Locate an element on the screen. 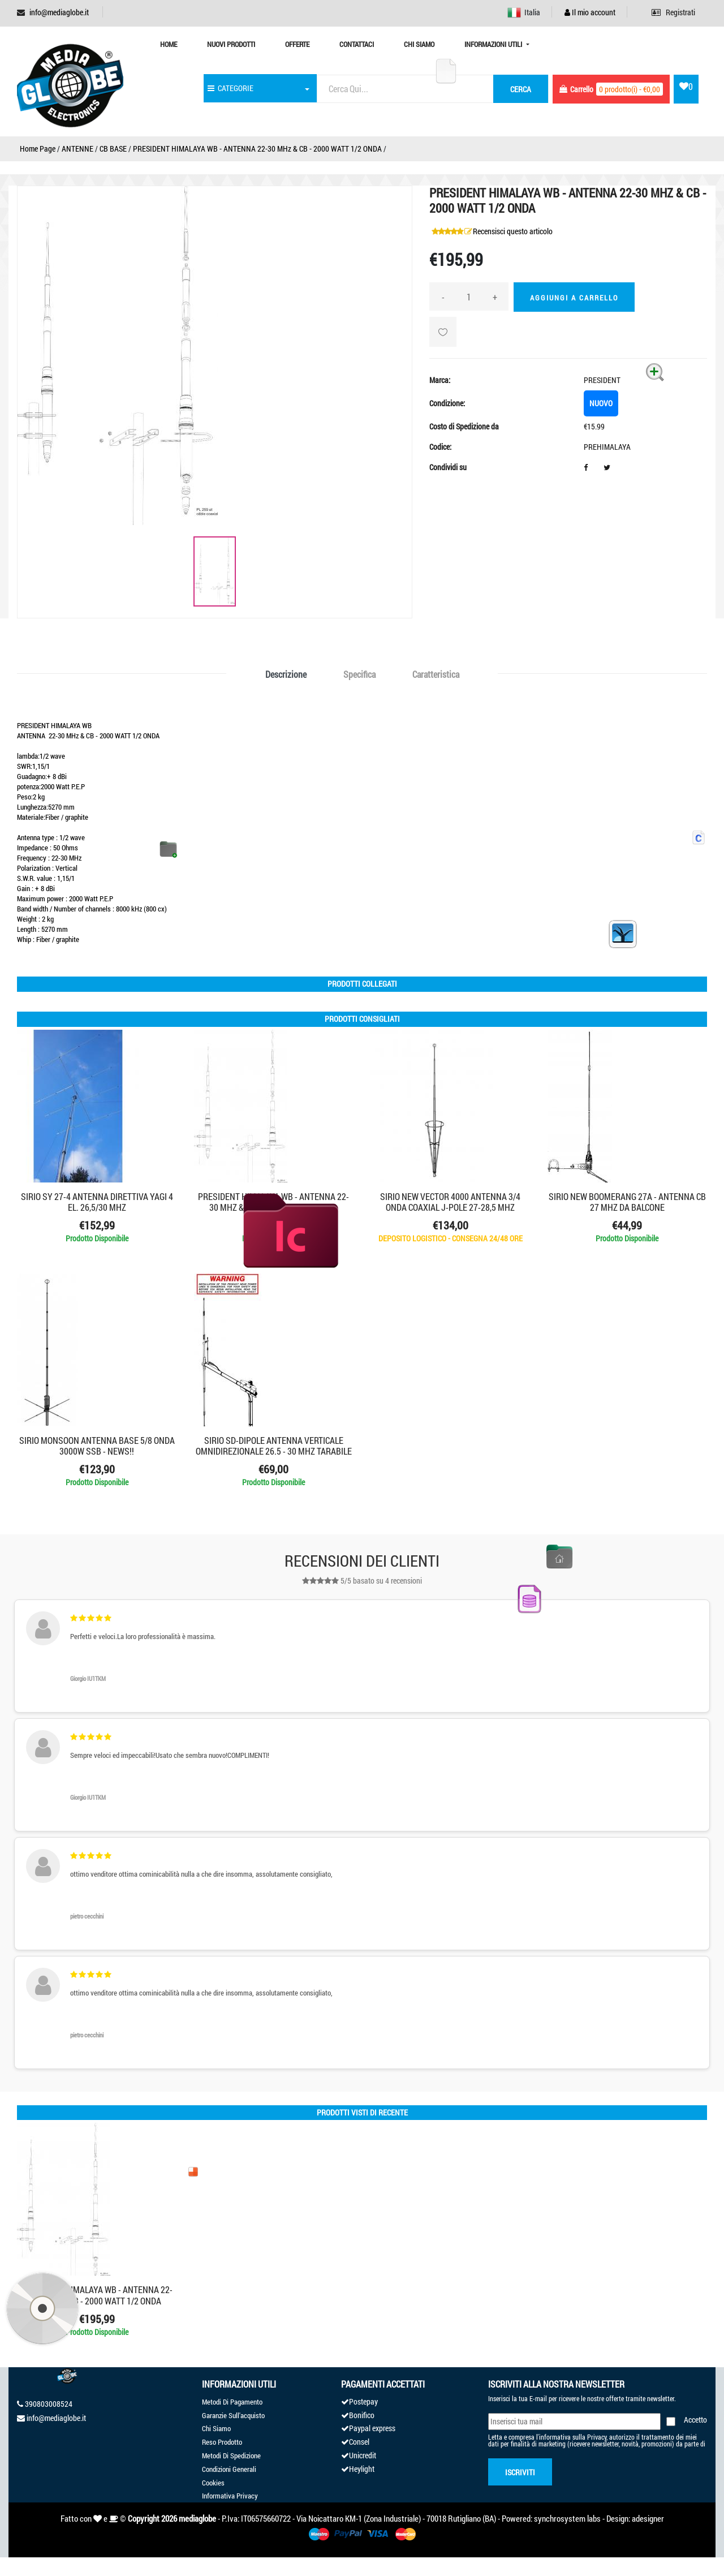 The height and width of the screenshot is (2576, 724). folder containing adobe incopy files is located at coordinates (290, 1233).